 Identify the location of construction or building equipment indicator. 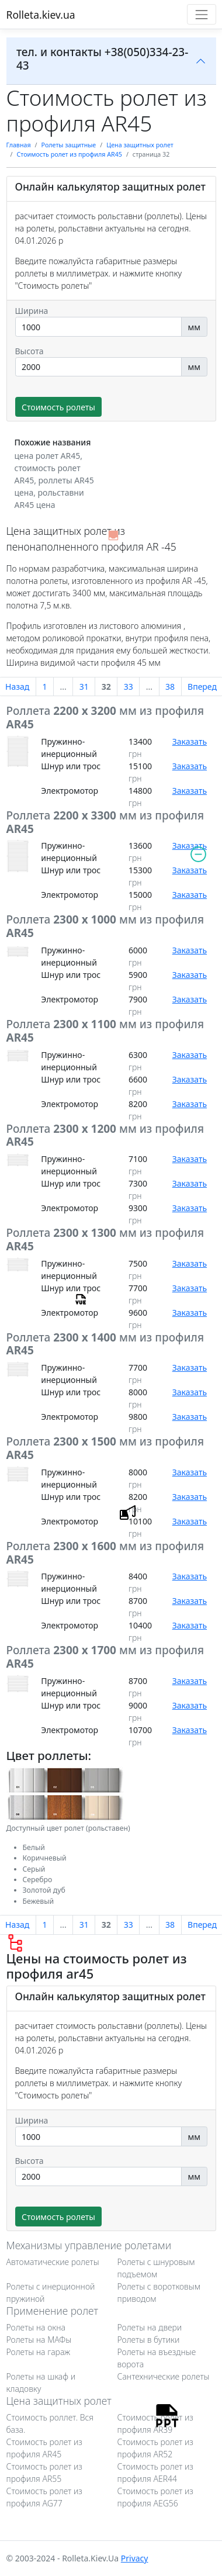
(128, 1513).